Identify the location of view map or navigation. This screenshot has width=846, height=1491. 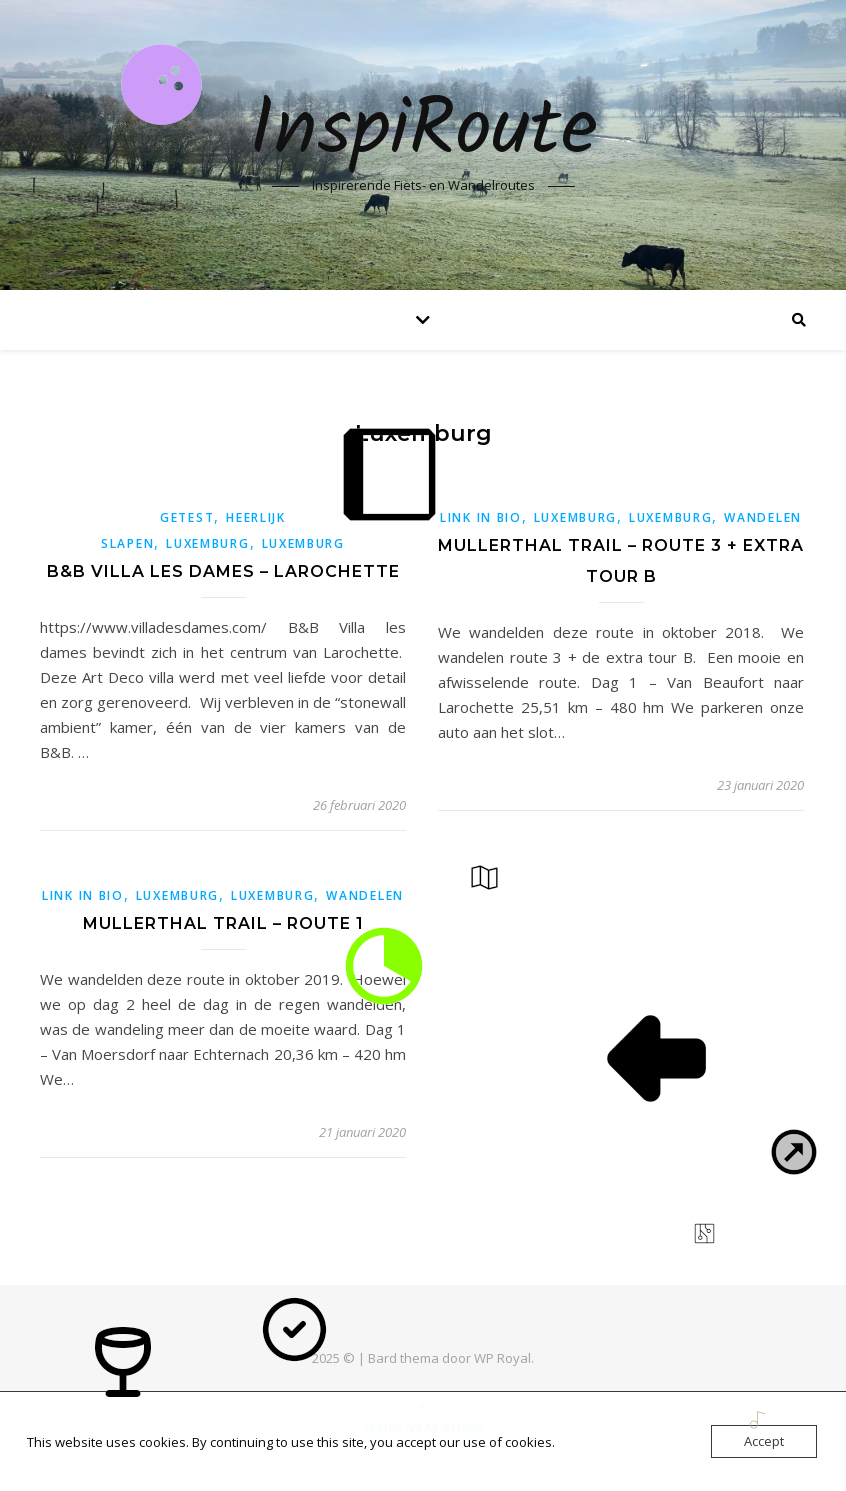
(484, 877).